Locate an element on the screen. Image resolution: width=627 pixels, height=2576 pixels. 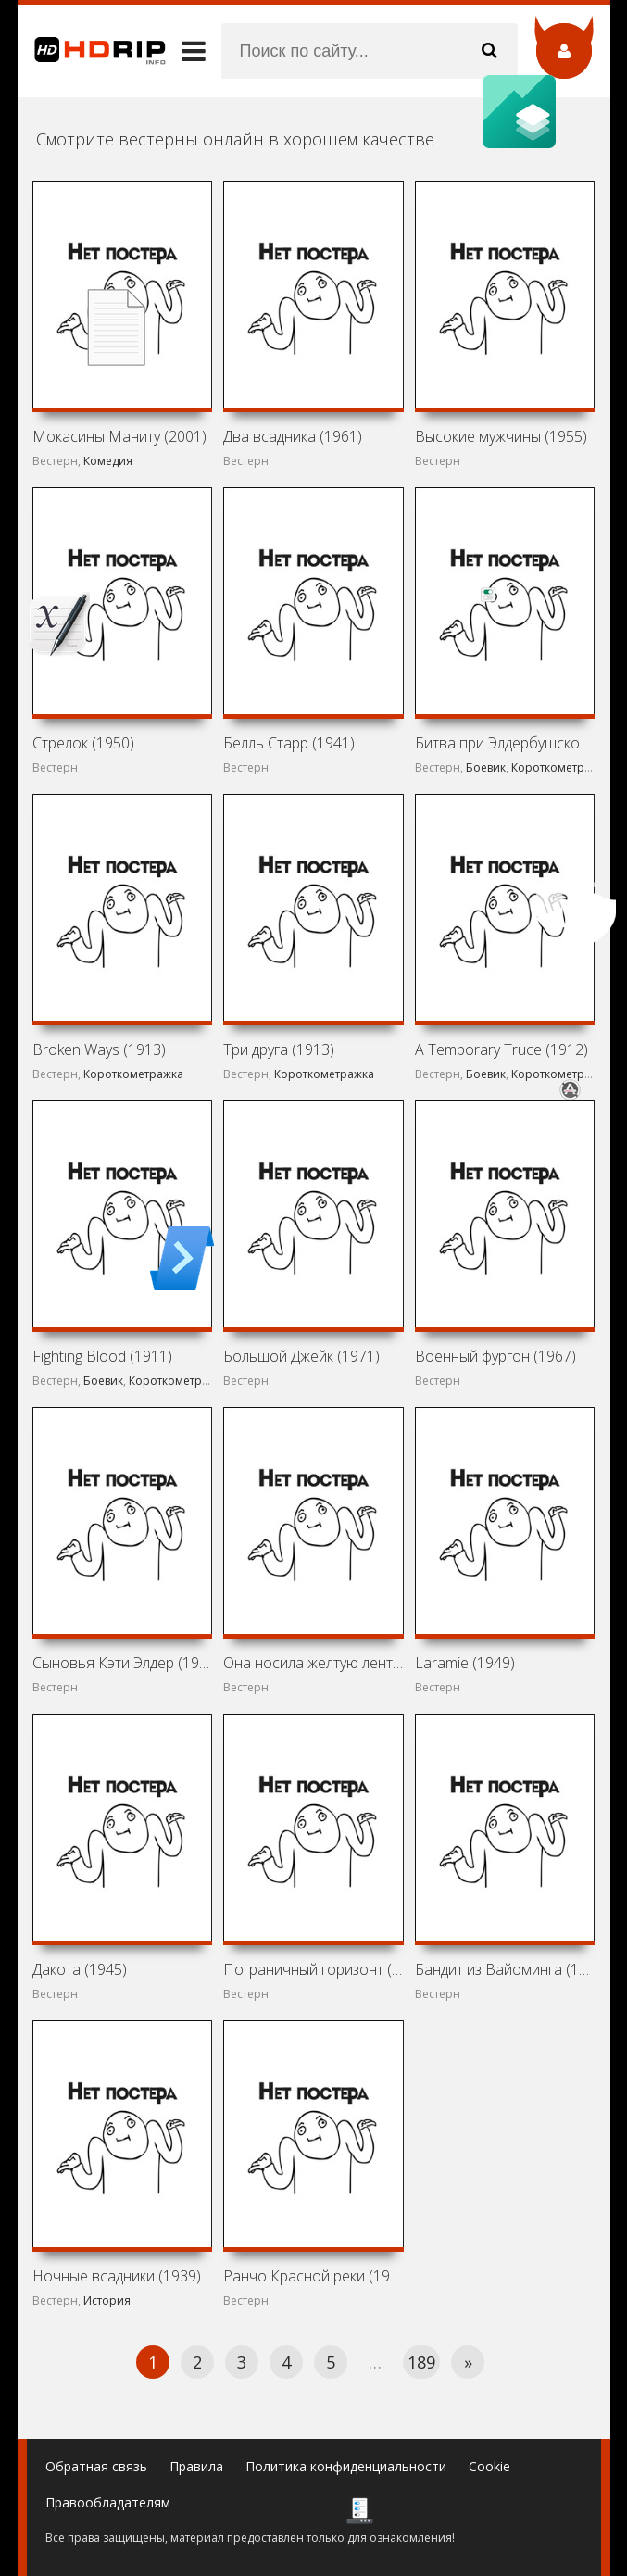
open the scripts application is located at coordinates (182, 1258).